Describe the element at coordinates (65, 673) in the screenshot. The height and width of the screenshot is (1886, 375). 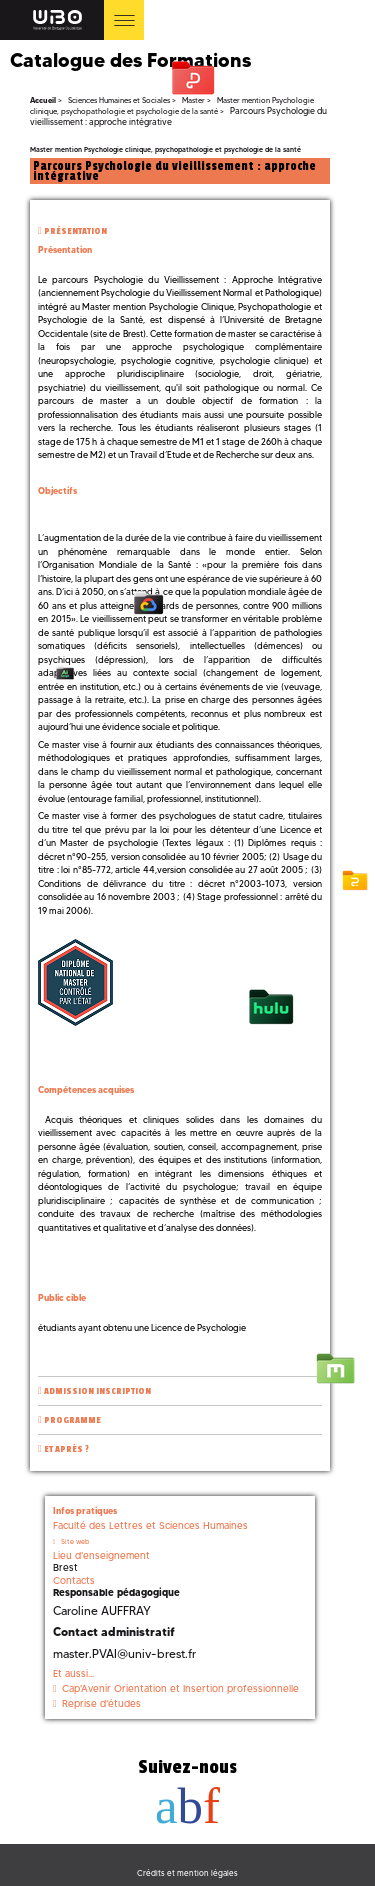
I see `open folder containing AI scripts` at that location.